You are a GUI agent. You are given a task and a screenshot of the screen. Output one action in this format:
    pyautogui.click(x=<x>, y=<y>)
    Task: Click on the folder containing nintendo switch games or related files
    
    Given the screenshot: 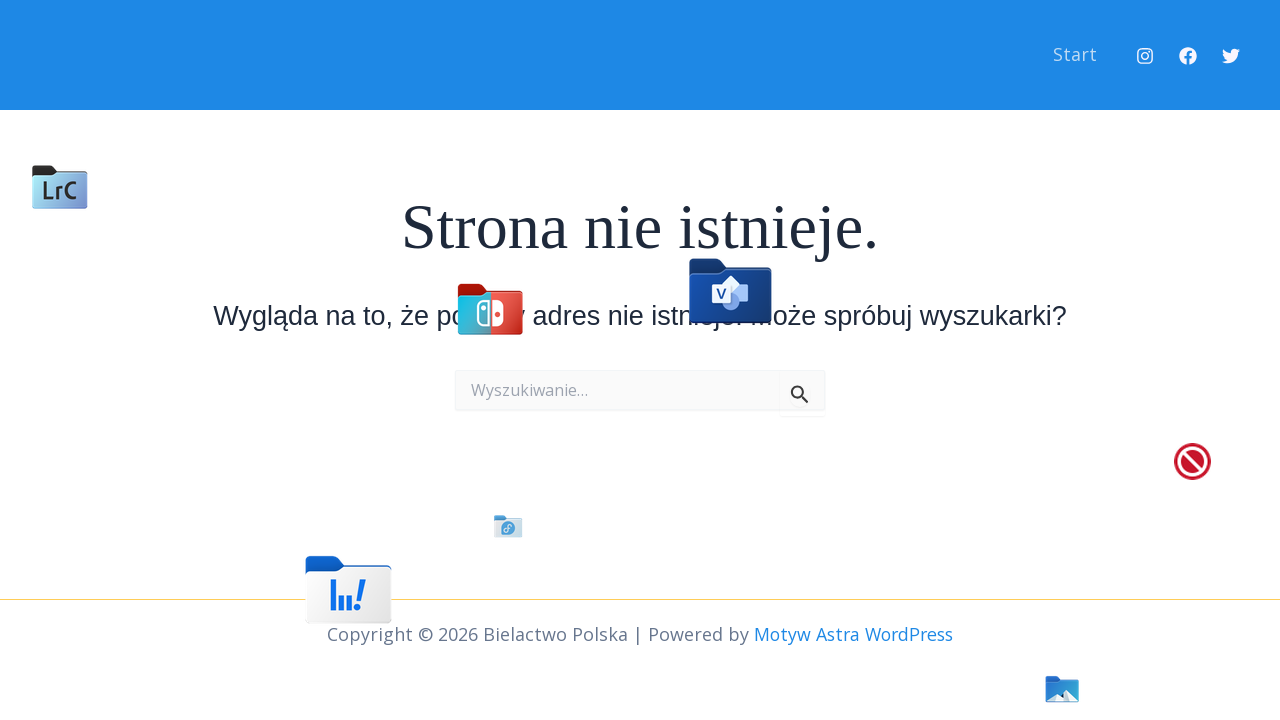 What is the action you would take?
    pyautogui.click(x=490, y=311)
    